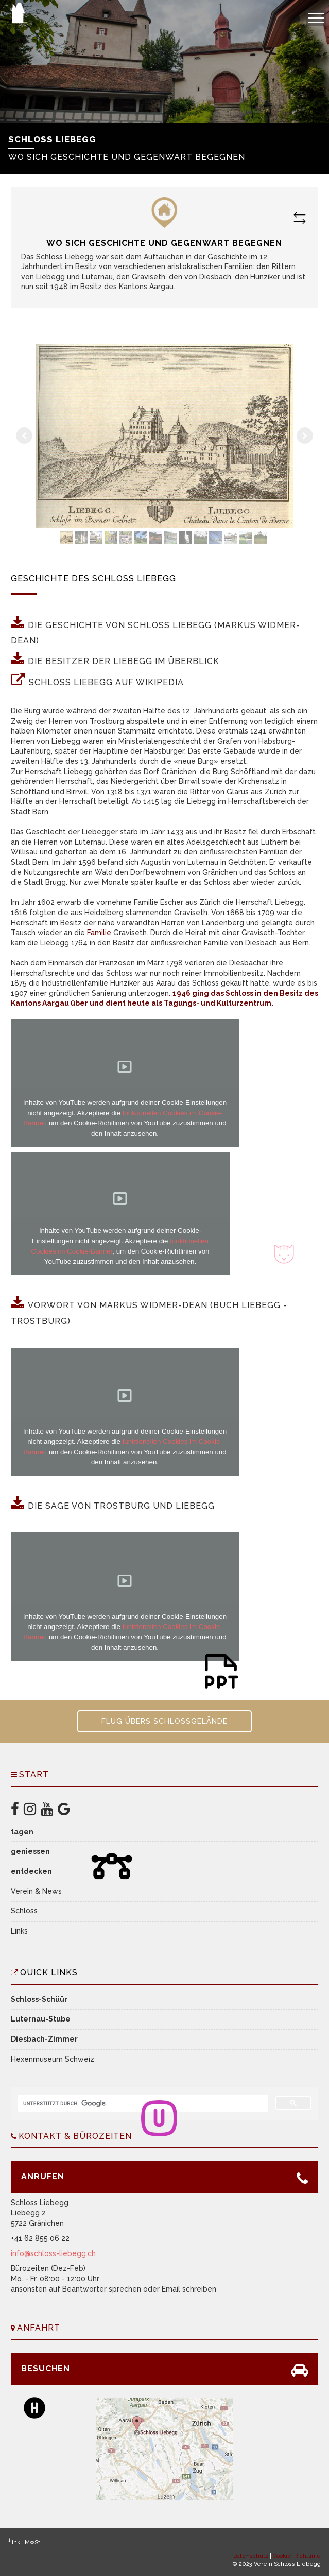 The width and height of the screenshot is (329, 2576). What do you see at coordinates (159, 2118) in the screenshot?
I see `indicates an item starting with the letter U` at bounding box center [159, 2118].